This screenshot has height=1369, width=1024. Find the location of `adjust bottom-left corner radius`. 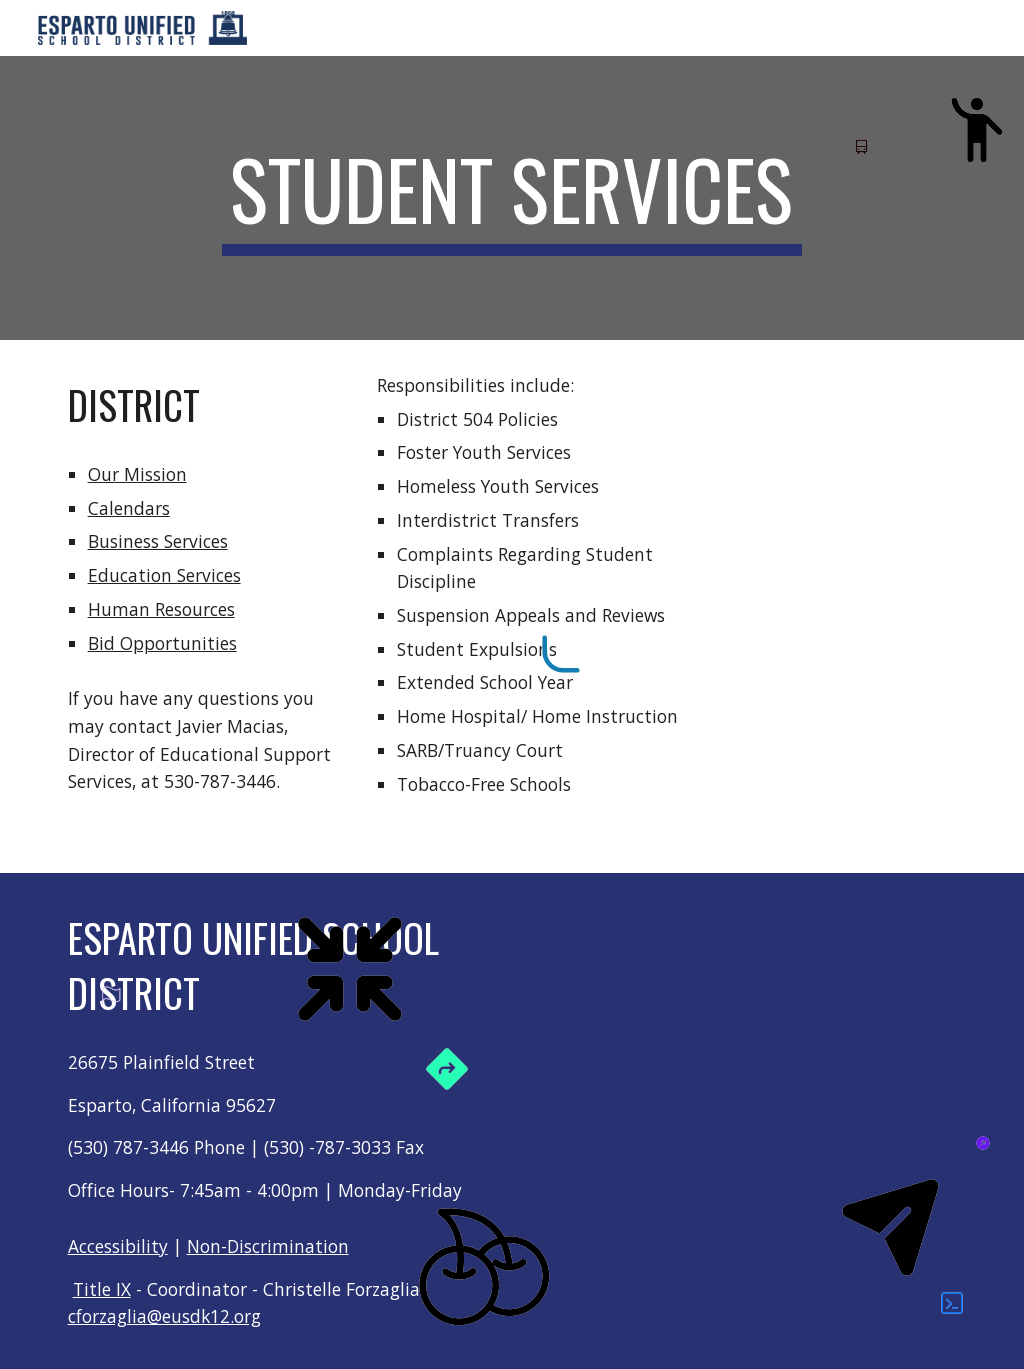

adjust bottom-left corner radius is located at coordinates (561, 654).